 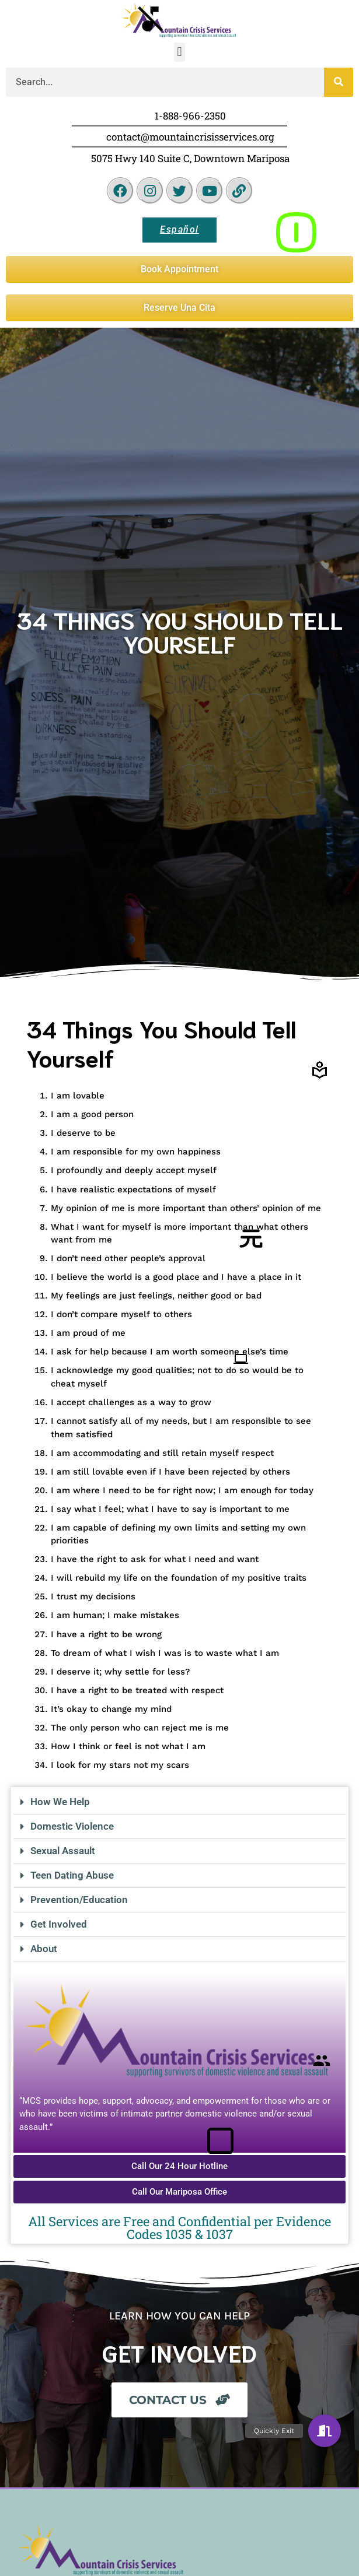 I want to click on access desktop or computer settings, so click(x=241, y=1359).